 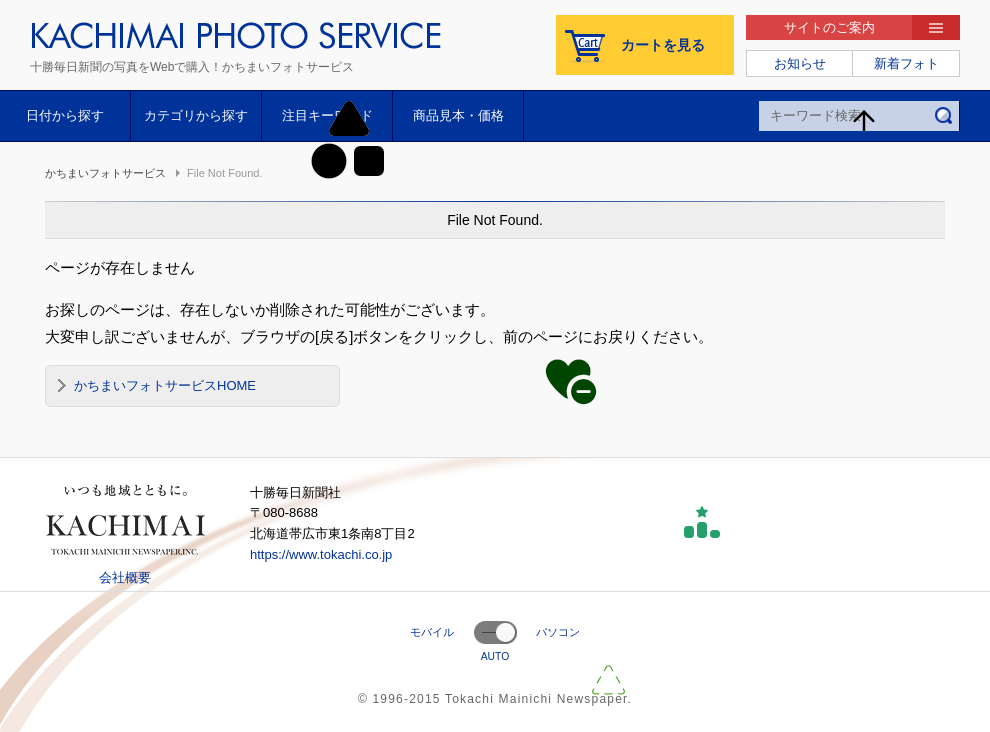 I want to click on access shape tools or drawing options, so click(x=349, y=141).